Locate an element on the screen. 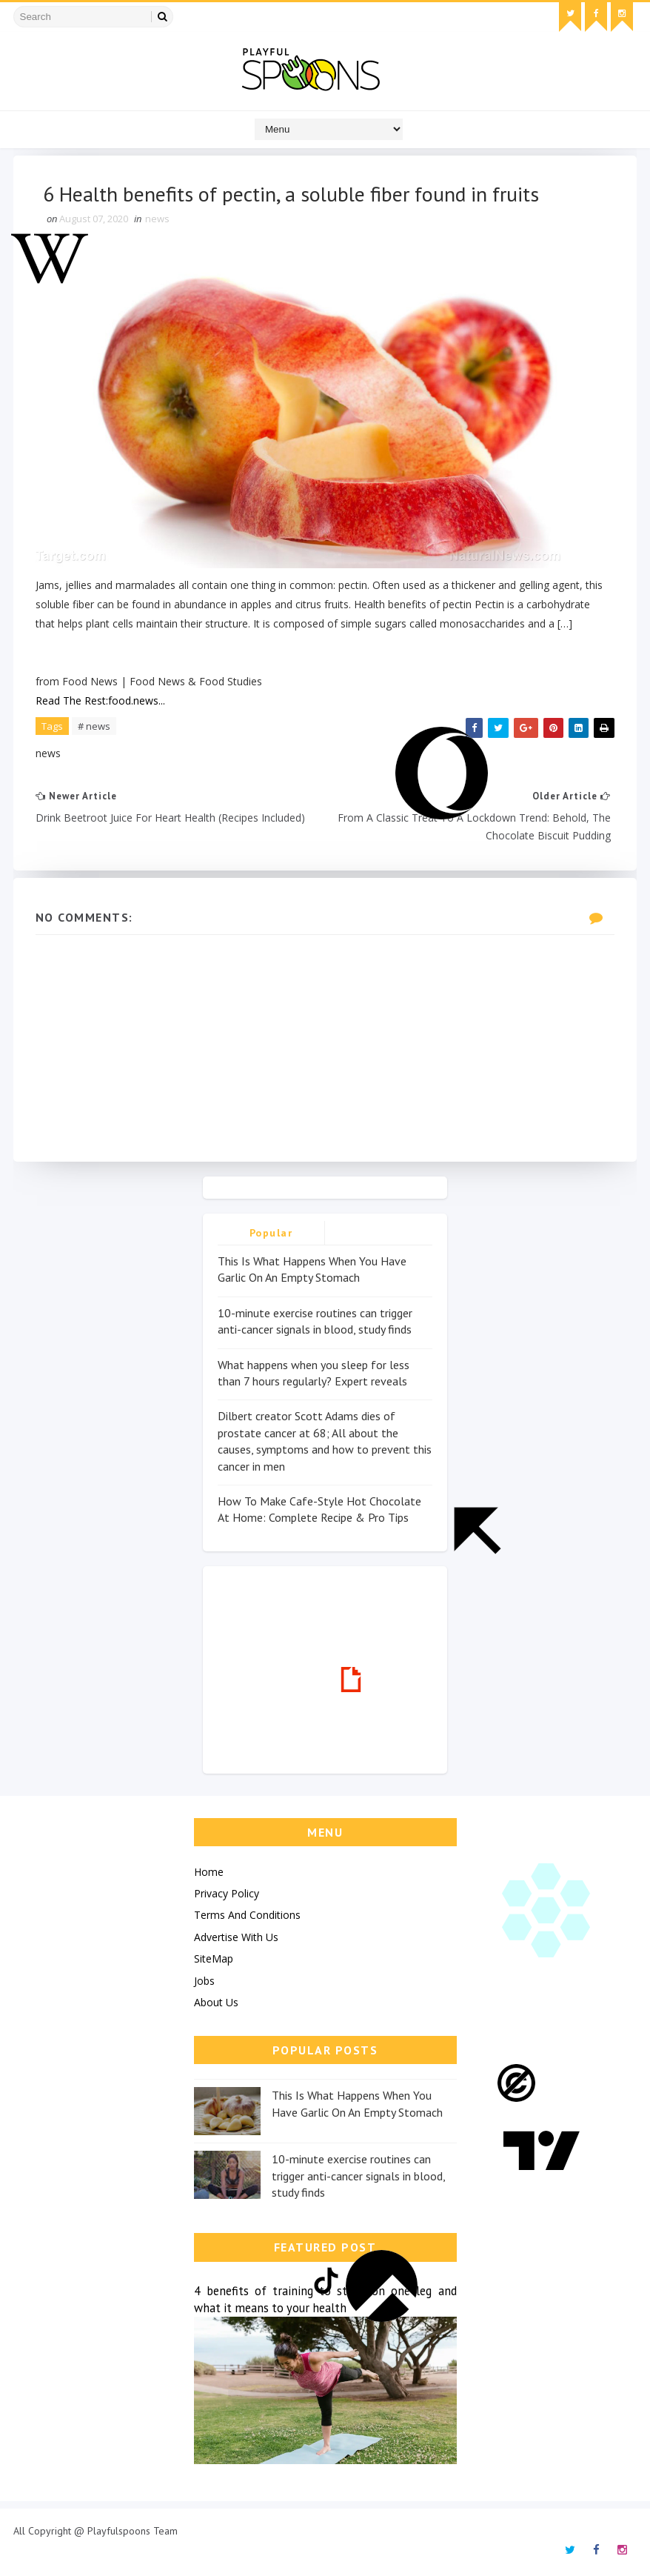 Image resolution: width=650 pixels, height=2576 pixels. open Opera browser is located at coordinates (441, 773).